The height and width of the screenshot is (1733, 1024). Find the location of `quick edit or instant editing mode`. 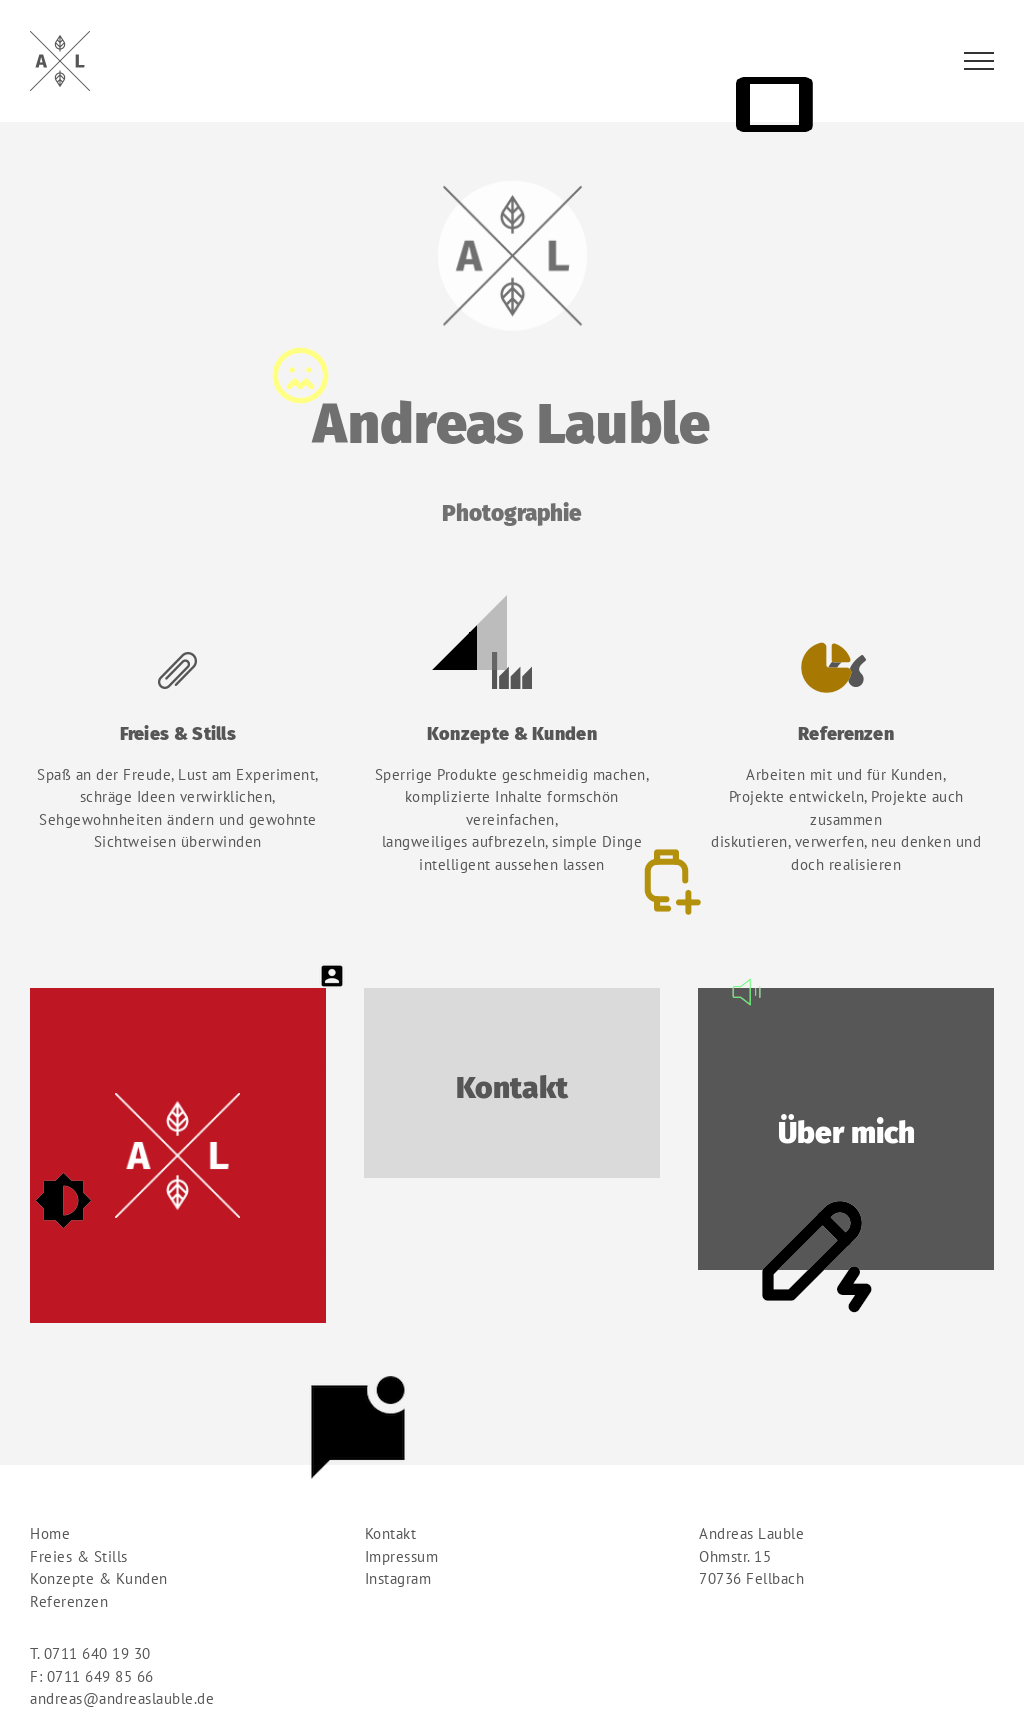

quick edit or instant editing mode is located at coordinates (814, 1249).